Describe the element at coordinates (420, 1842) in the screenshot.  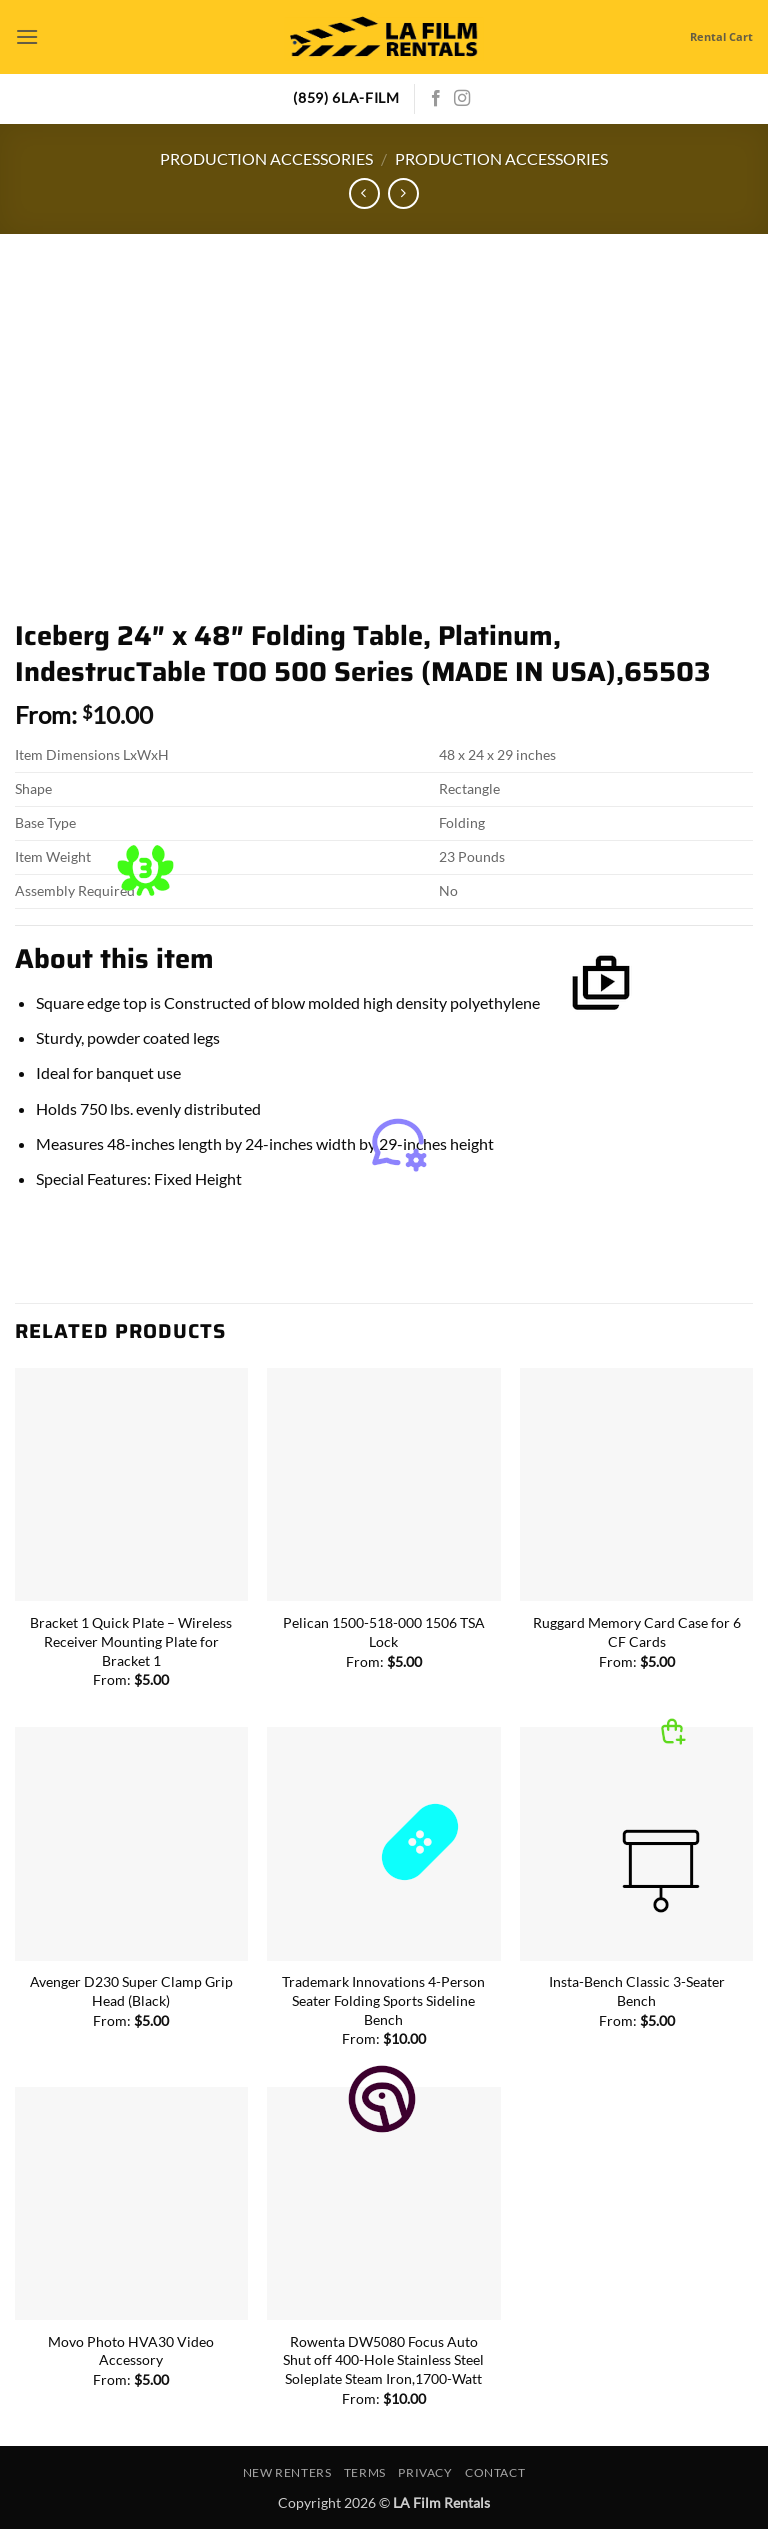
I see `access first aid or medical resources` at that location.